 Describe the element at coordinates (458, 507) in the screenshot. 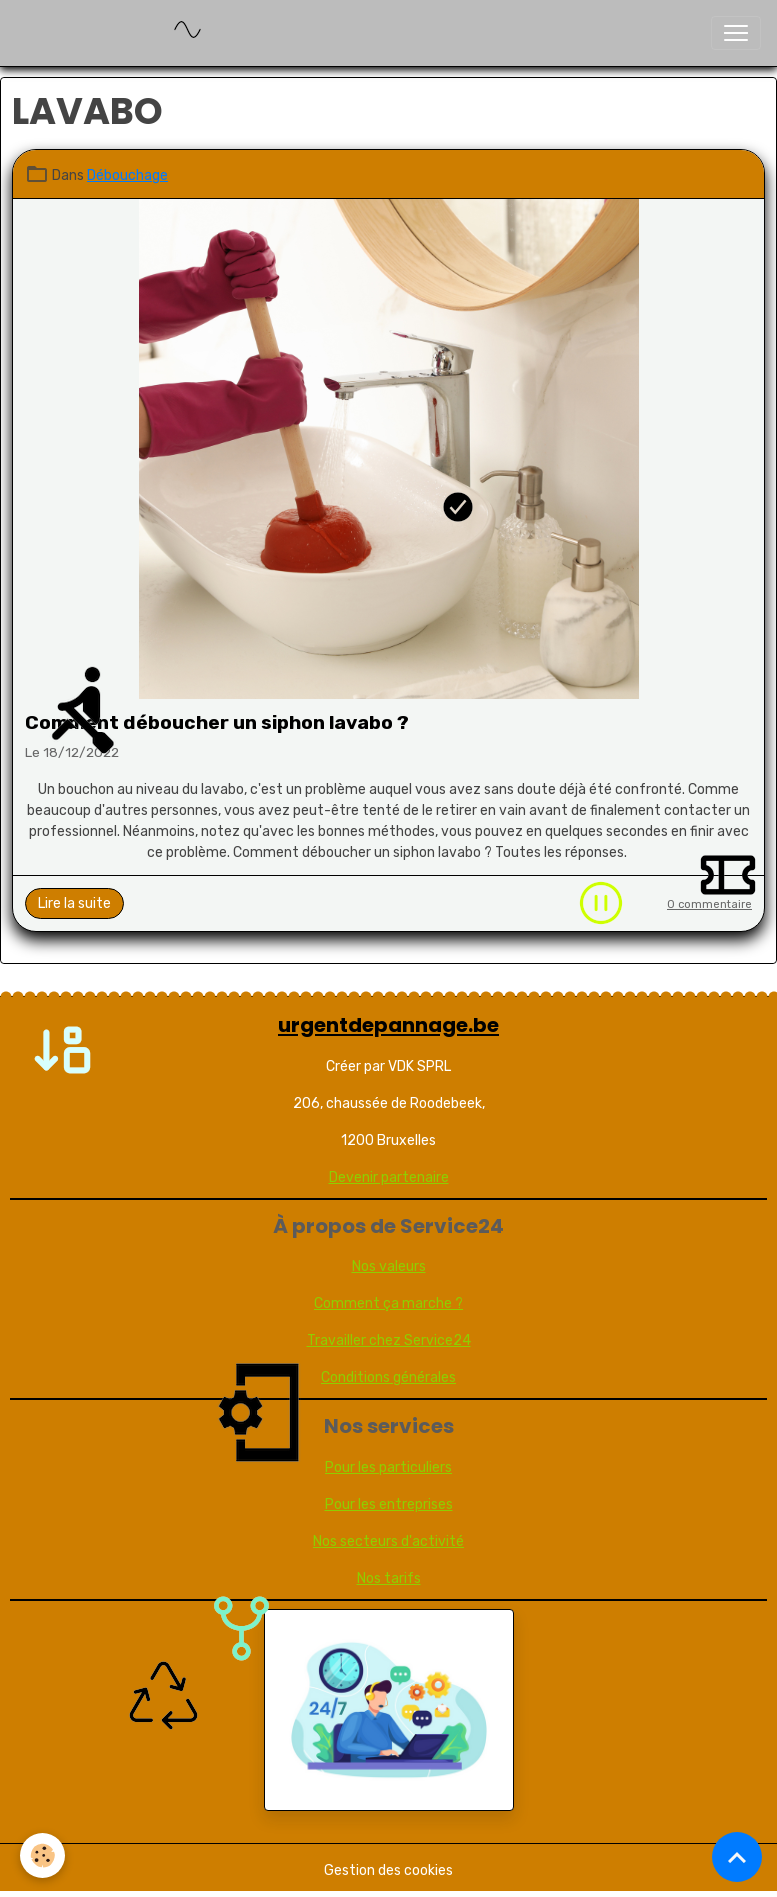

I see `indicates a completed or successful action` at that location.